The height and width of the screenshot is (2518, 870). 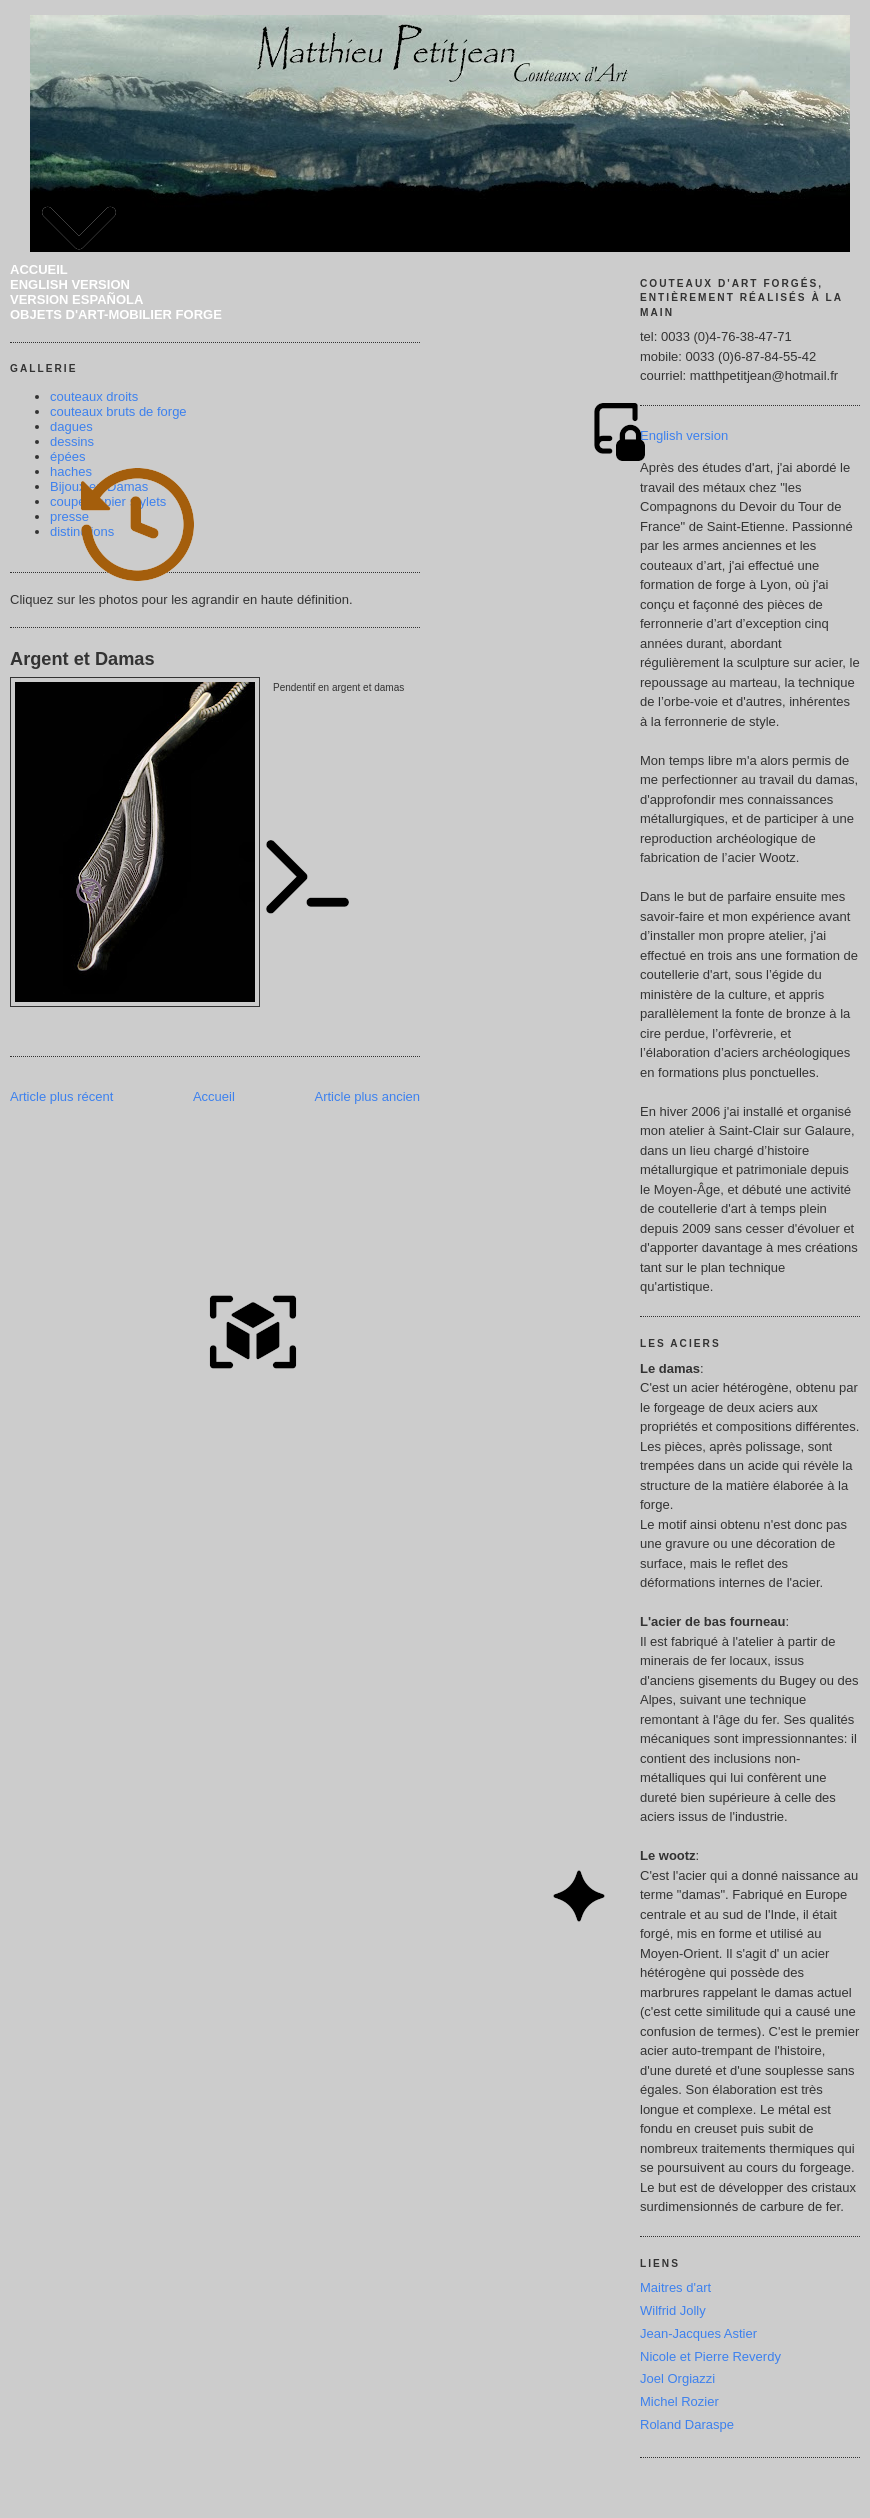 I want to click on indicates a private or locked repository, so click(x=616, y=432).